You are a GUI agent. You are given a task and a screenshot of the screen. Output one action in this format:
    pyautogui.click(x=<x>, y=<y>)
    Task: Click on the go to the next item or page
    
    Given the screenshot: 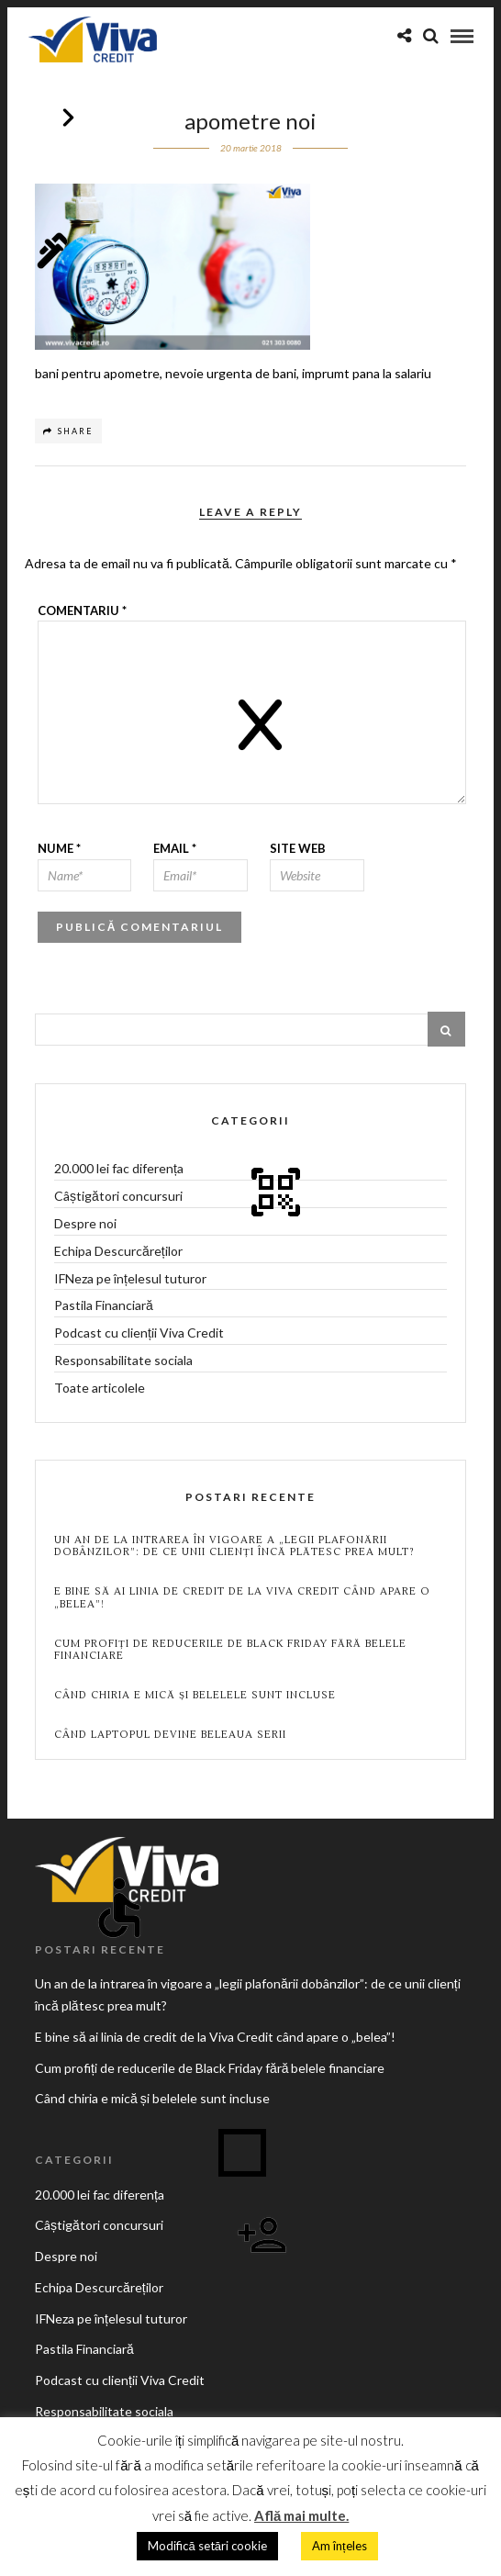 What is the action you would take?
    pyautogui.click(x=68, y=118)
    